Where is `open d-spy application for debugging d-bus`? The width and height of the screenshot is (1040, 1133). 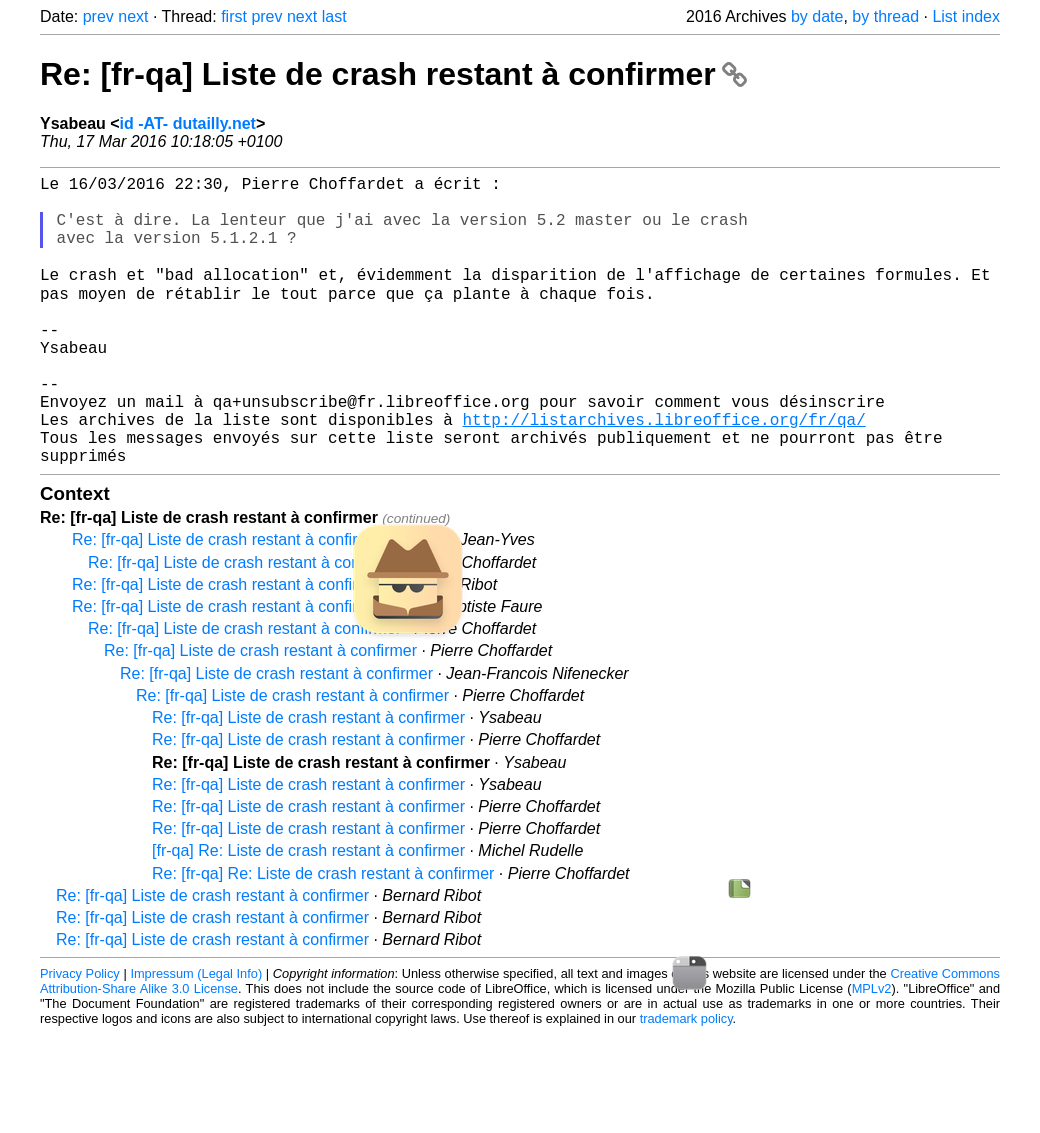
open d-spy application for debugging d-bus is located at coordinates (408, 579).